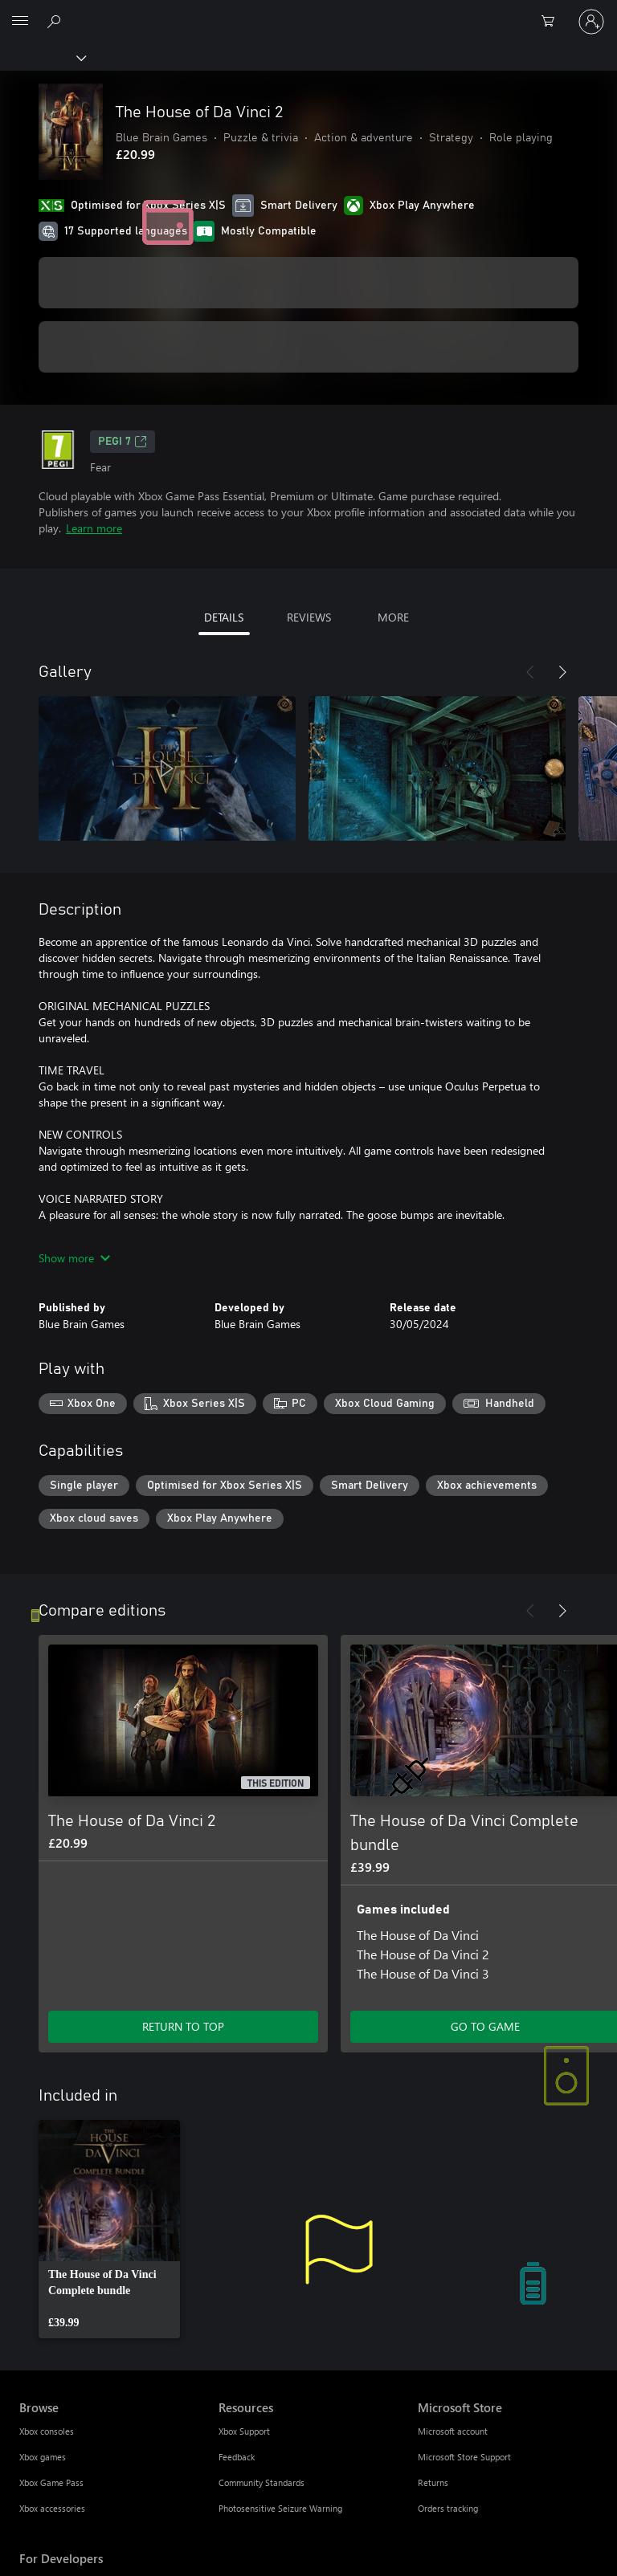 The image size is (617, 2576). What do you see at coordinates (533, 2283) in the screenshot?
I see `indicates high battery level` at bounding box center [533, 2283].